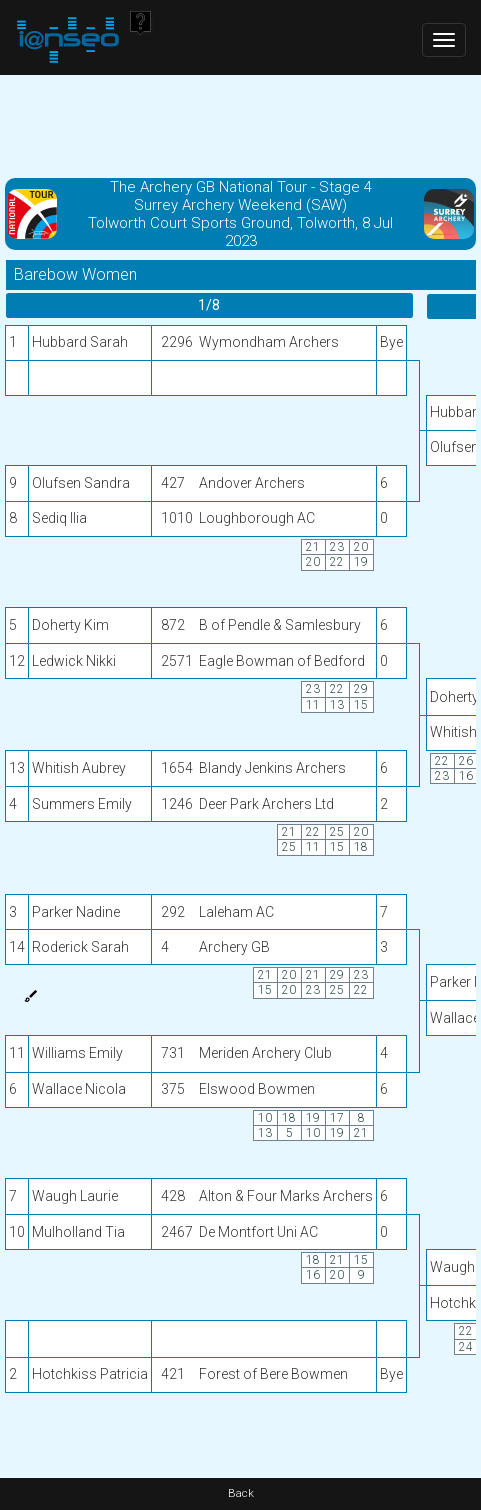 The image size is (481, 1510). I want to click on access live help or support chat, so click(140, 22).